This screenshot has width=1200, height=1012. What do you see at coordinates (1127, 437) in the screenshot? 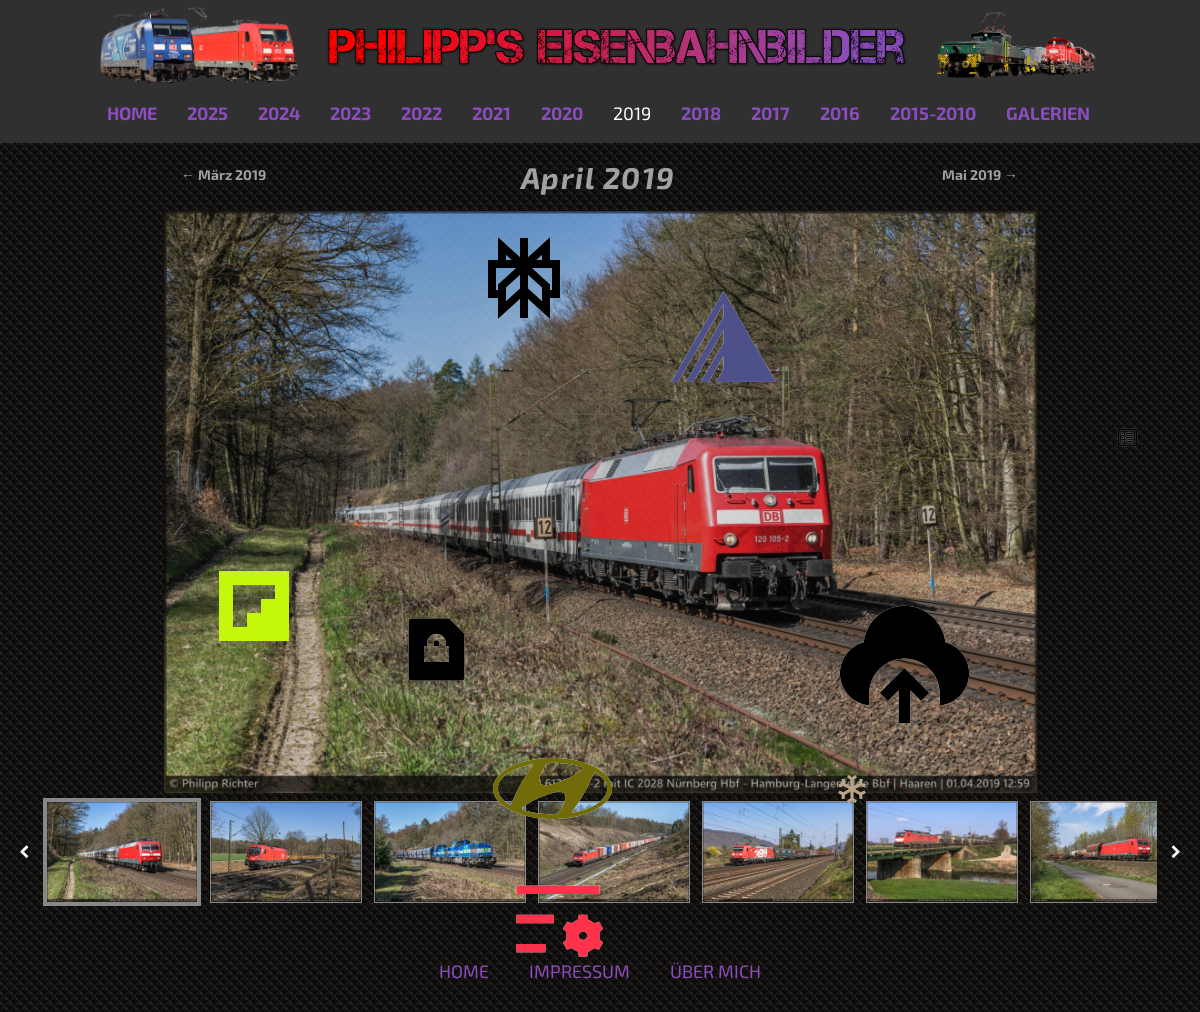
I see `switch to list view` at bounding box center [1127, 437].